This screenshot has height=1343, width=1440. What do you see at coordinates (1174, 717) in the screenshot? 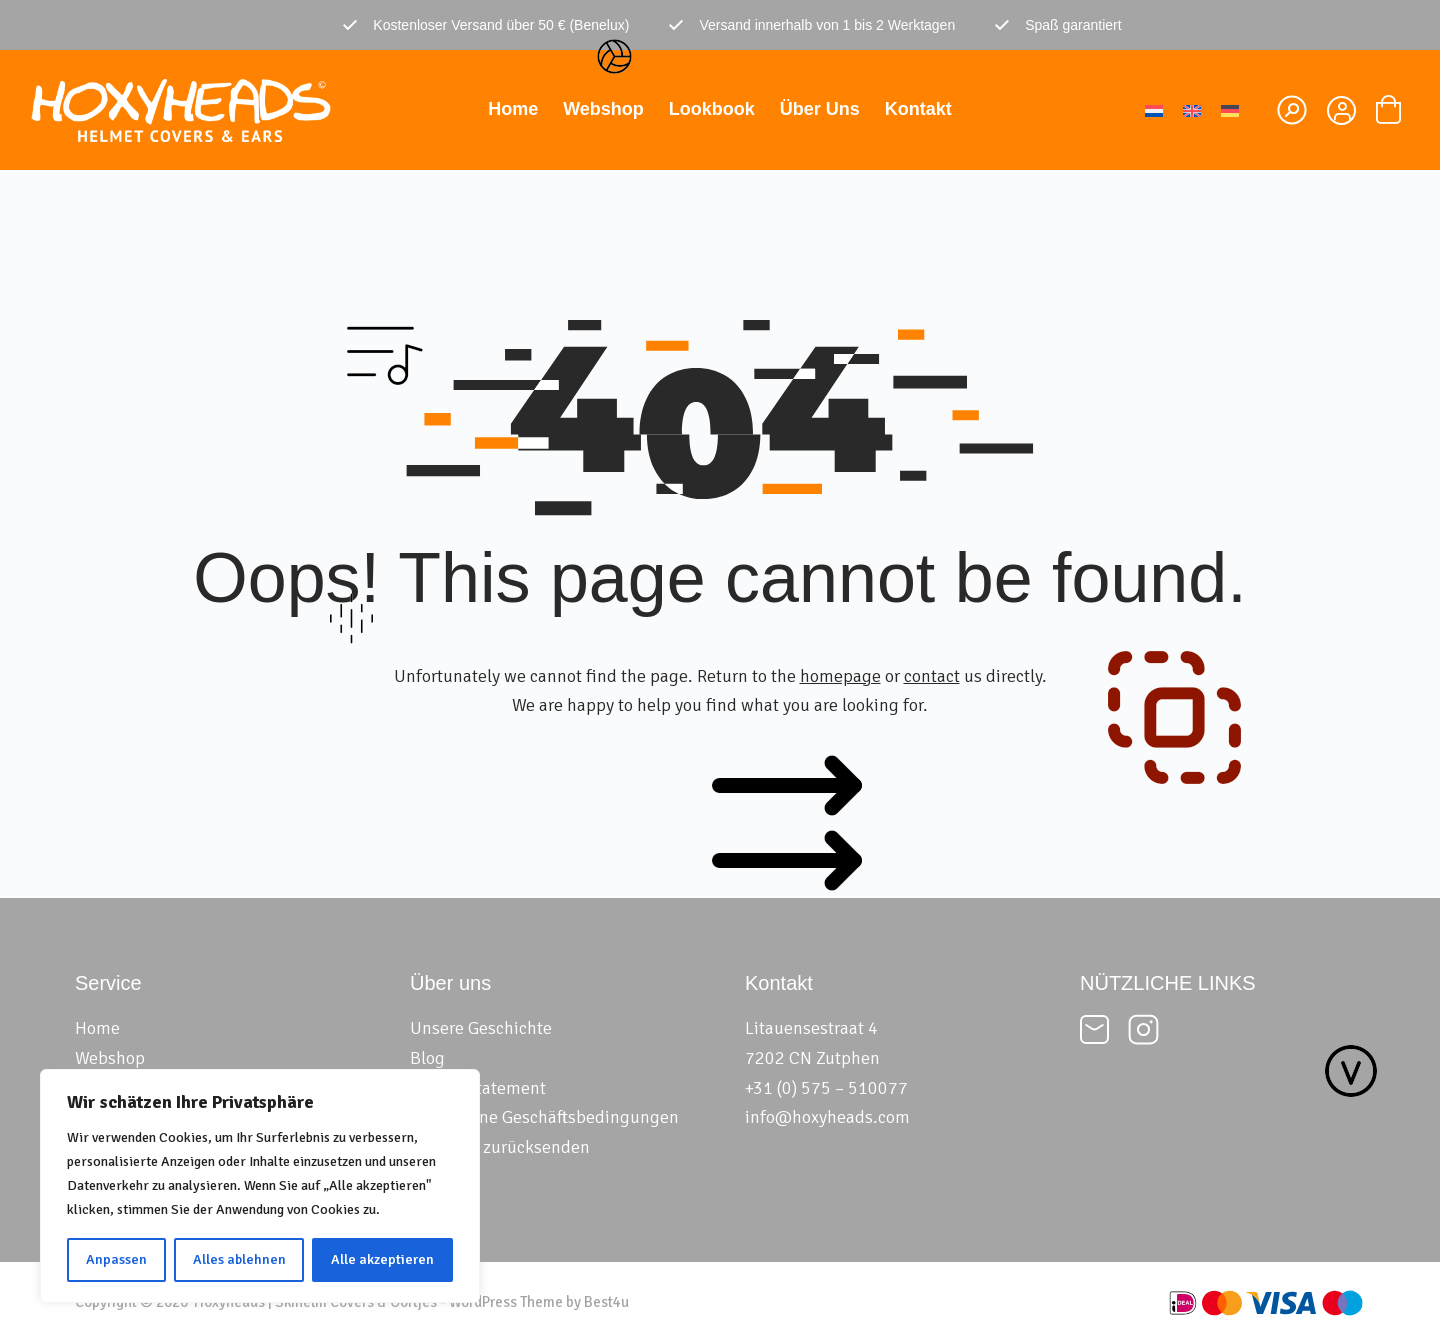
I see `intersect or merge selected objects` at bounding box center [1174, 717].